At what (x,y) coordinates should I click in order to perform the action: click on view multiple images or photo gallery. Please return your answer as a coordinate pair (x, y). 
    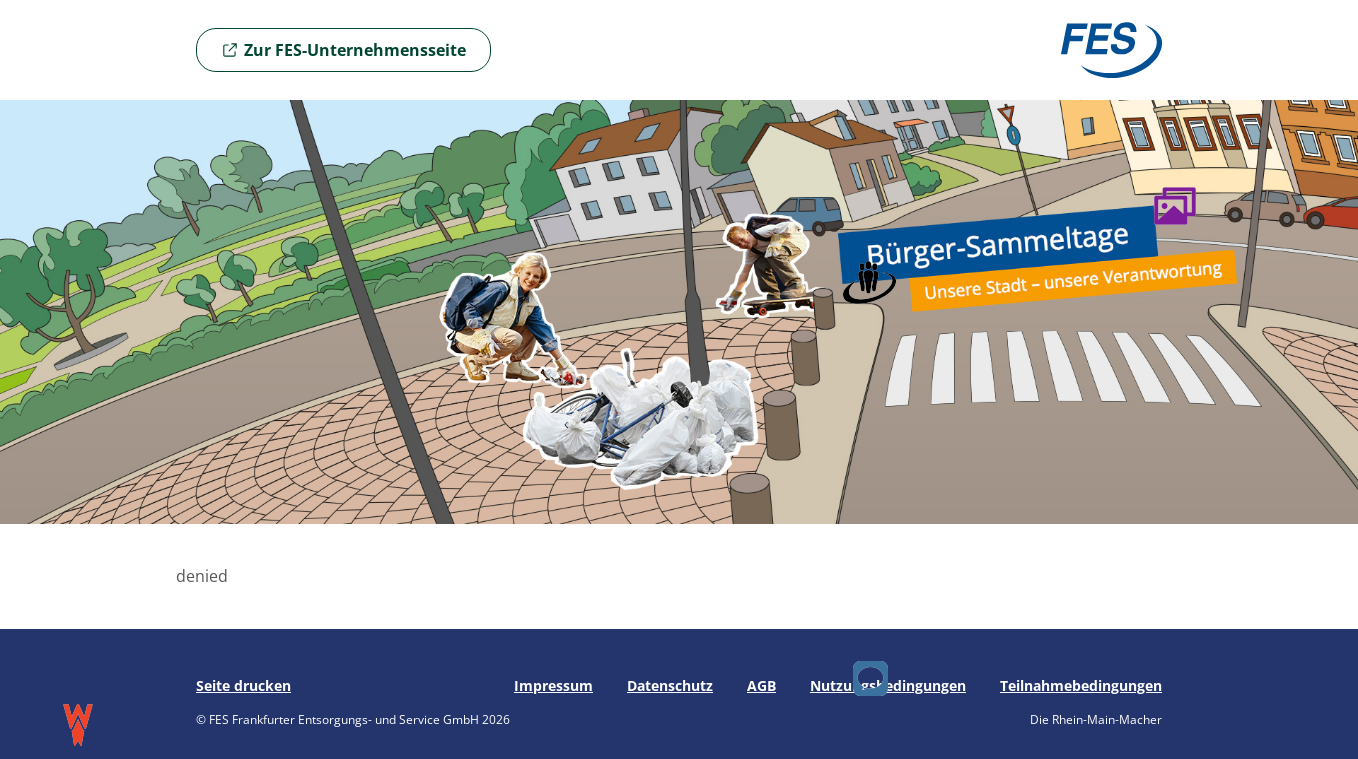
    Looking at the image, I should click on (1175, 206).